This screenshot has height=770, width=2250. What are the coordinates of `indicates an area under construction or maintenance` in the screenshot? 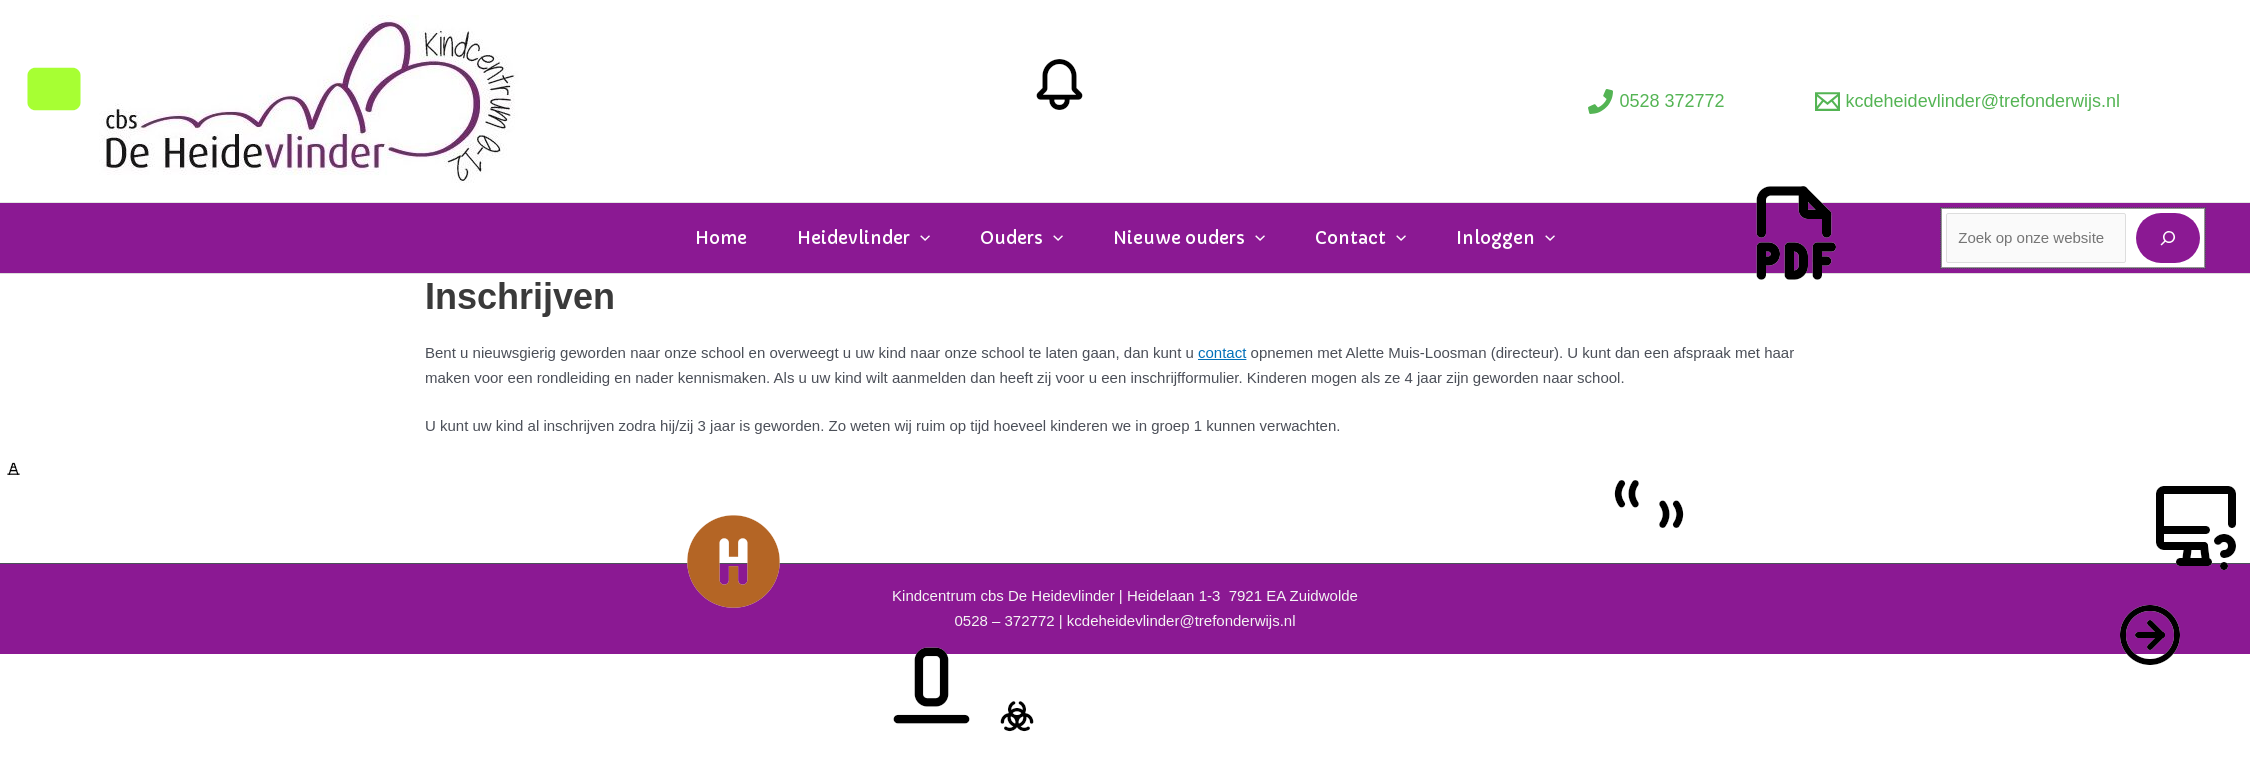 It's located at (13, 468).